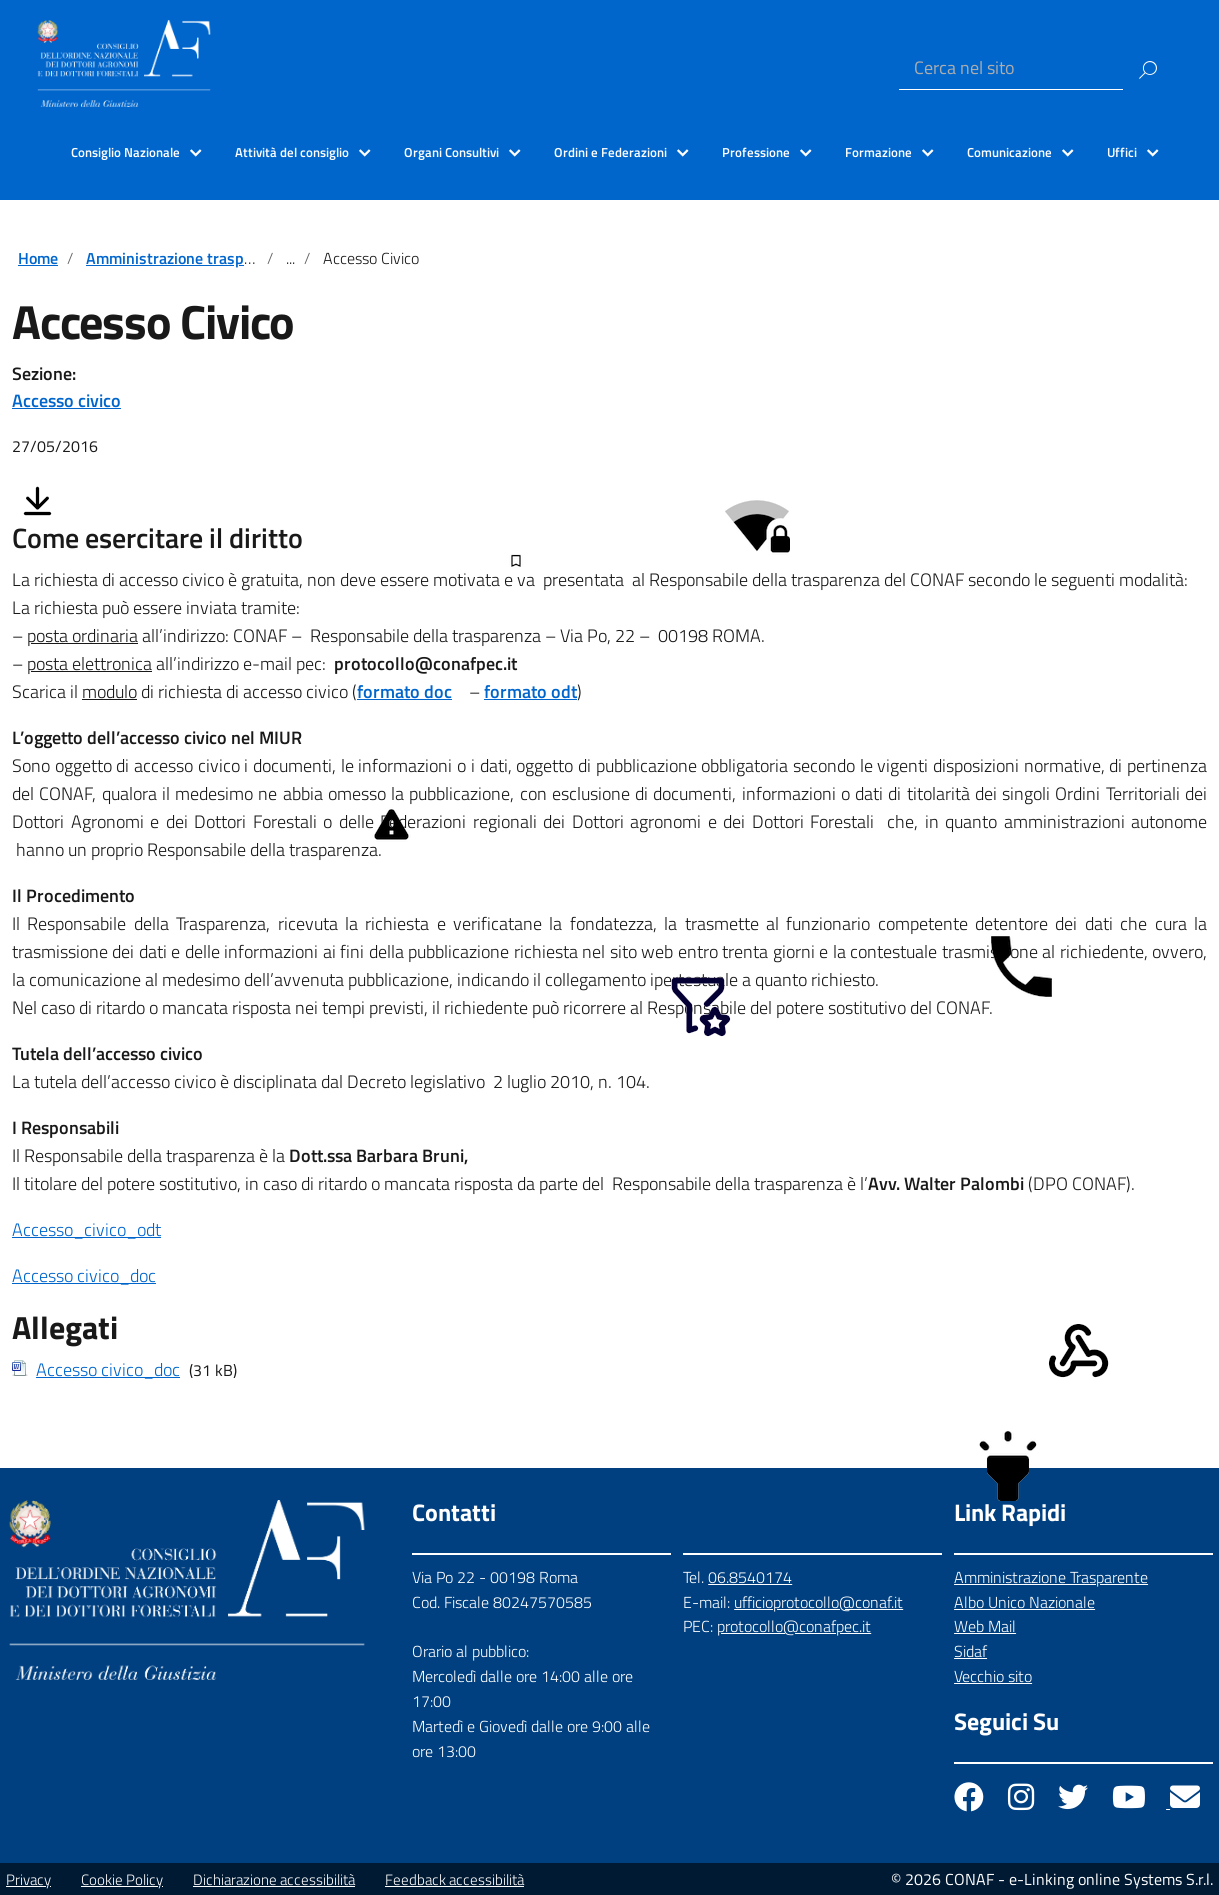  I want to click on highlight selected text, so click(1008, 1466).